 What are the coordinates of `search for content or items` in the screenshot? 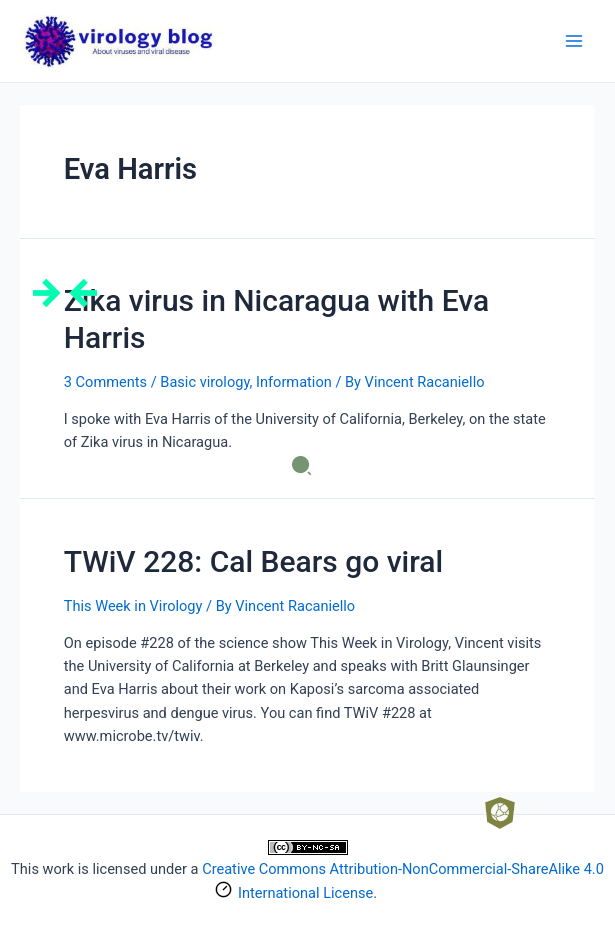 It's located at (301, 465).